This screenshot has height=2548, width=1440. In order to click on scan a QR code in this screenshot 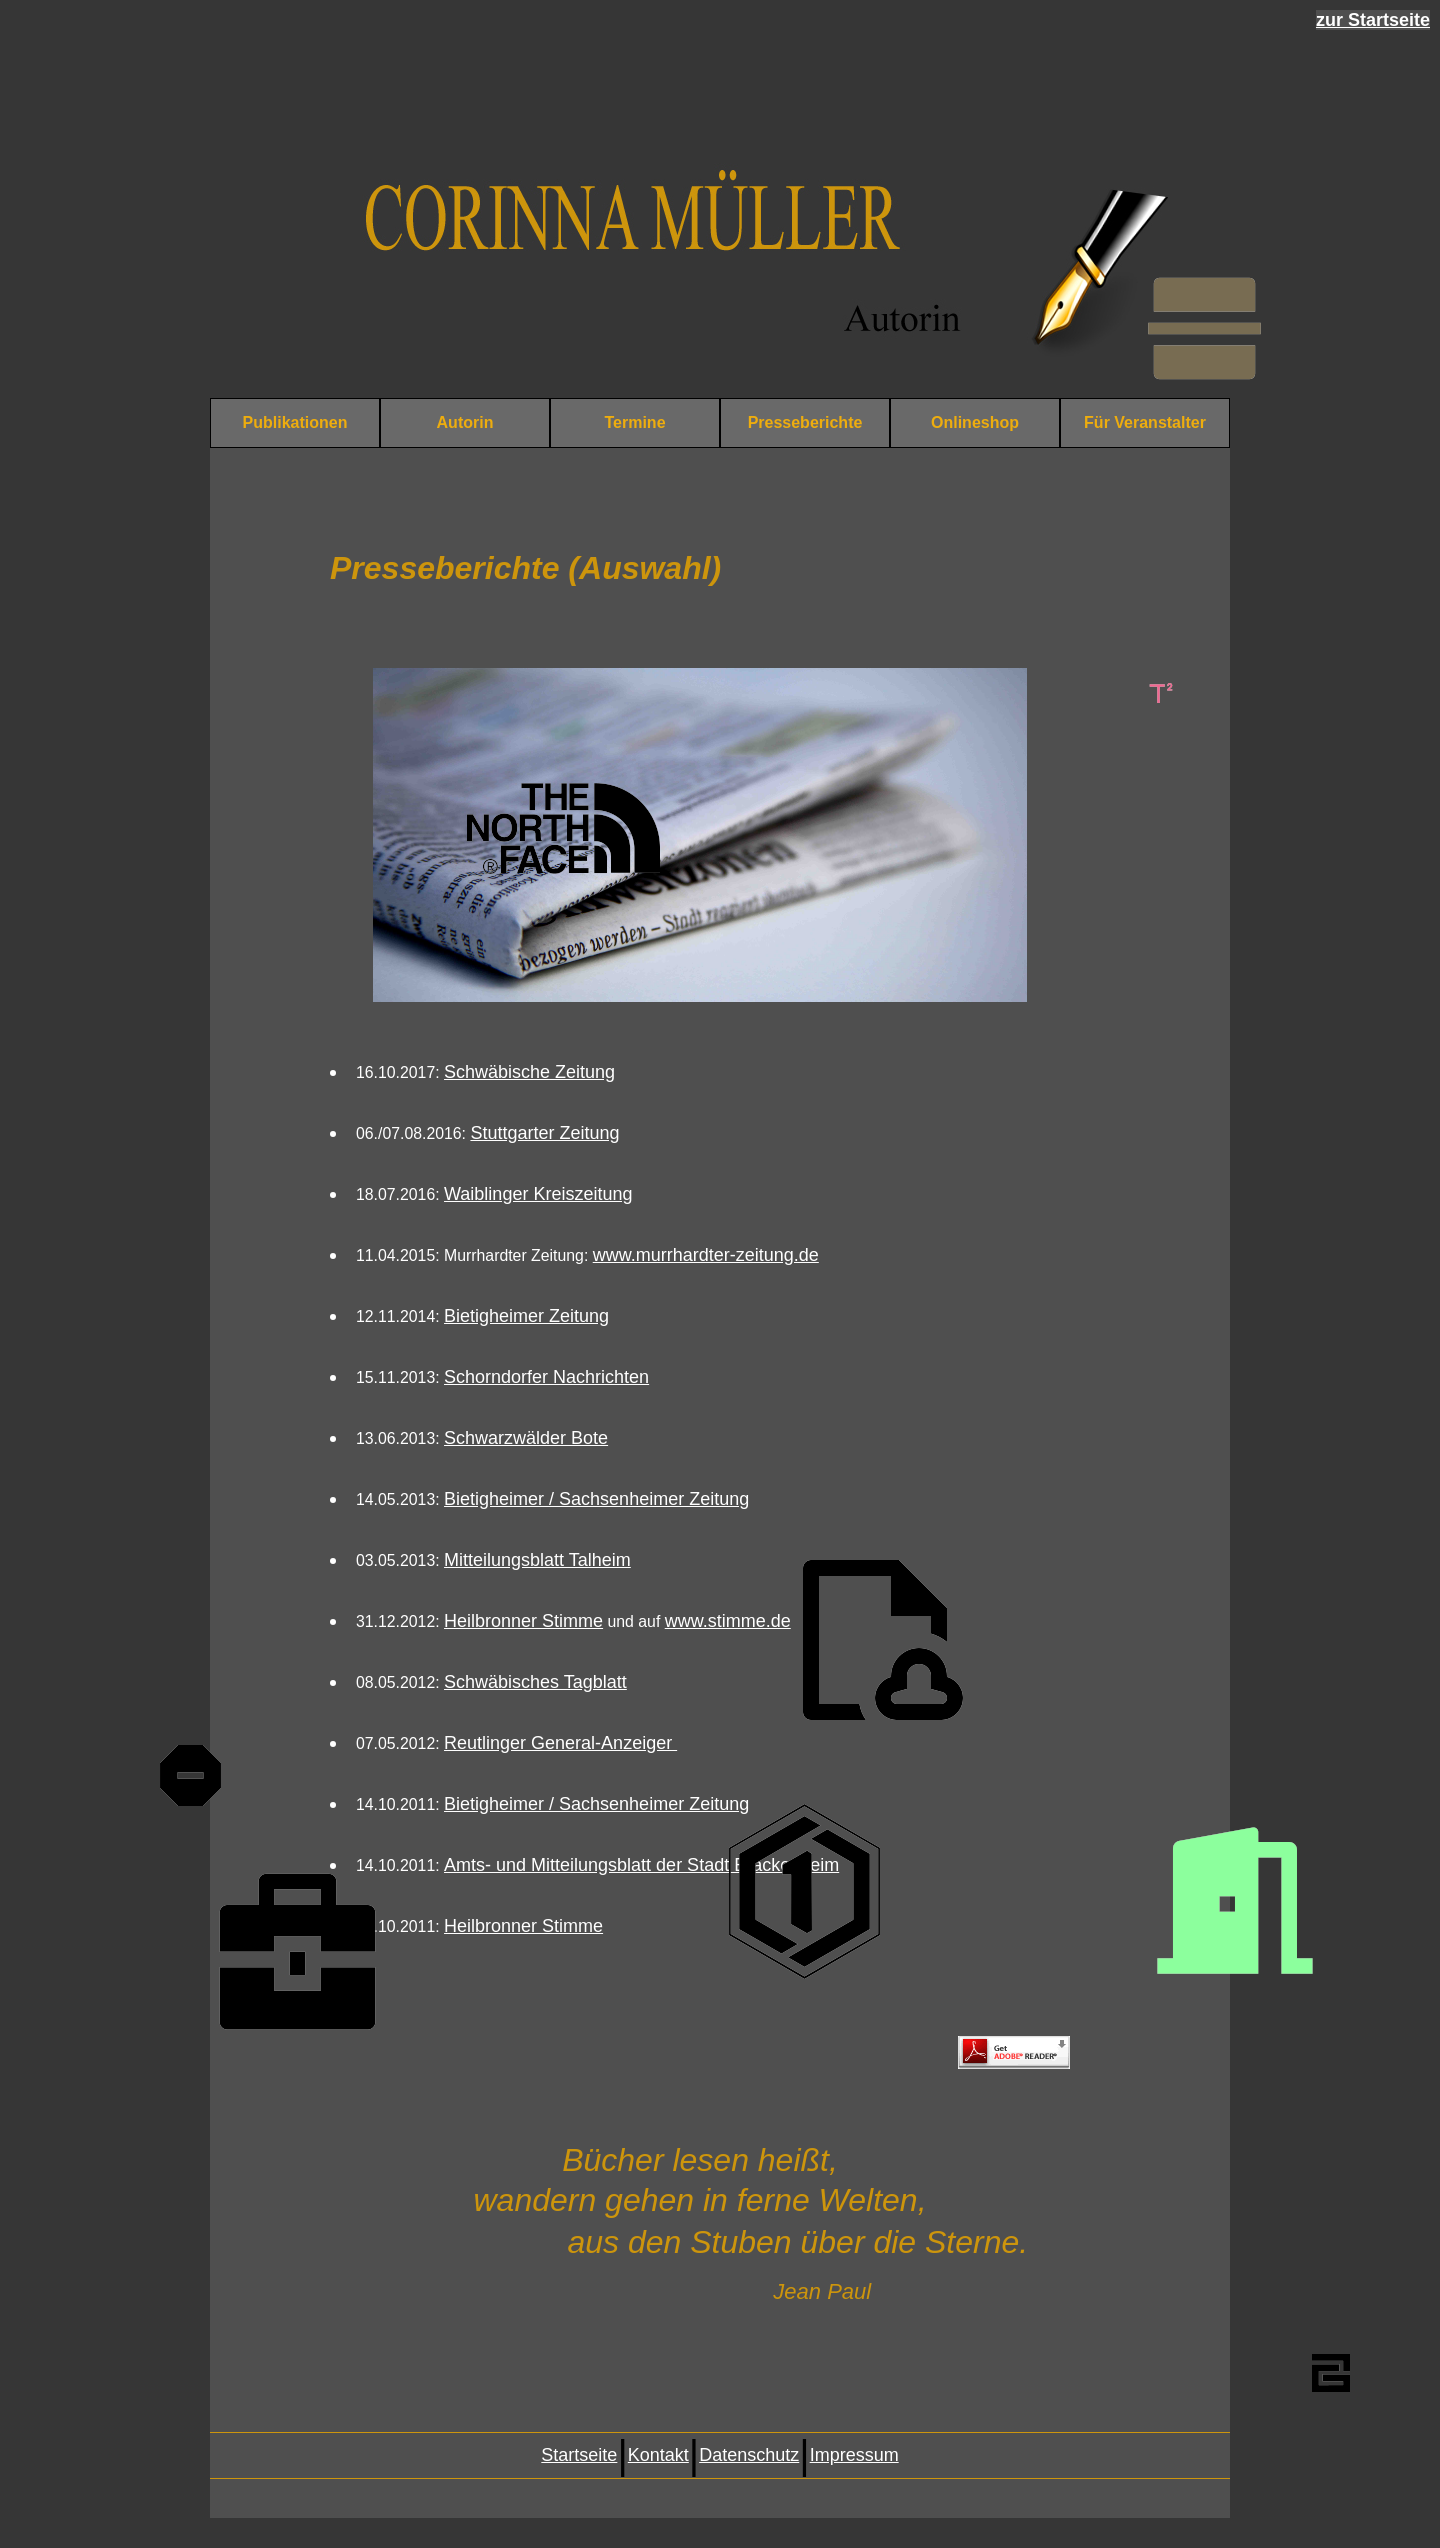, I will do `click(1204, 328)`.